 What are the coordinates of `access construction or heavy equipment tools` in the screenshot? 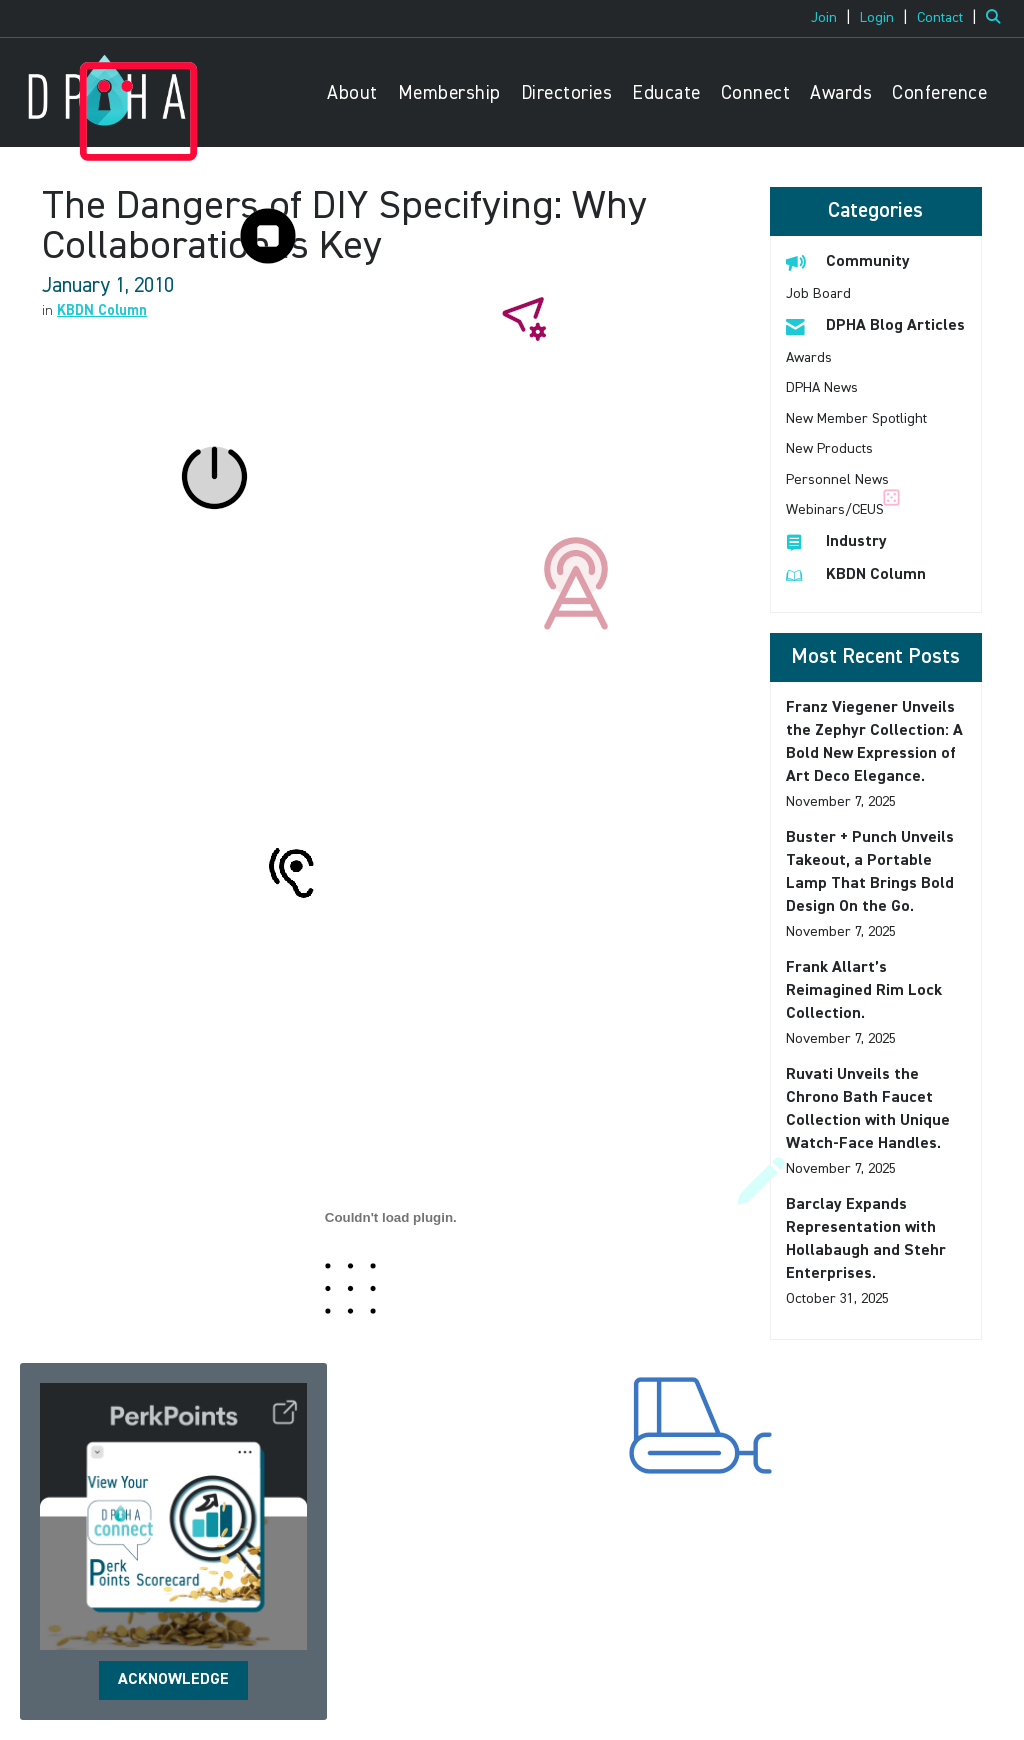 It's located at (700, 1425).